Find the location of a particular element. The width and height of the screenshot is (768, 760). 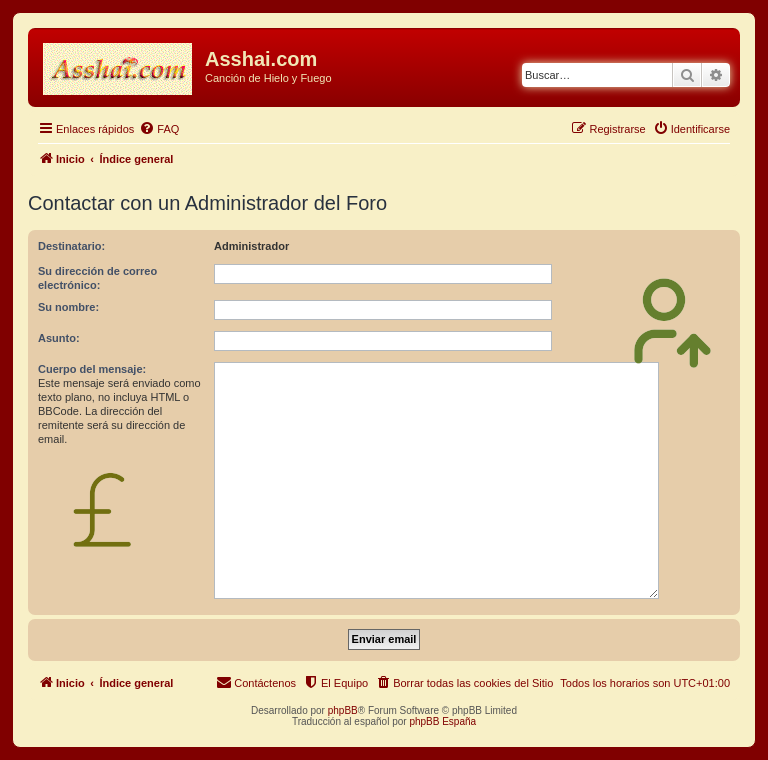

promote user or elevate permissions is located at coordinates (664, 321).